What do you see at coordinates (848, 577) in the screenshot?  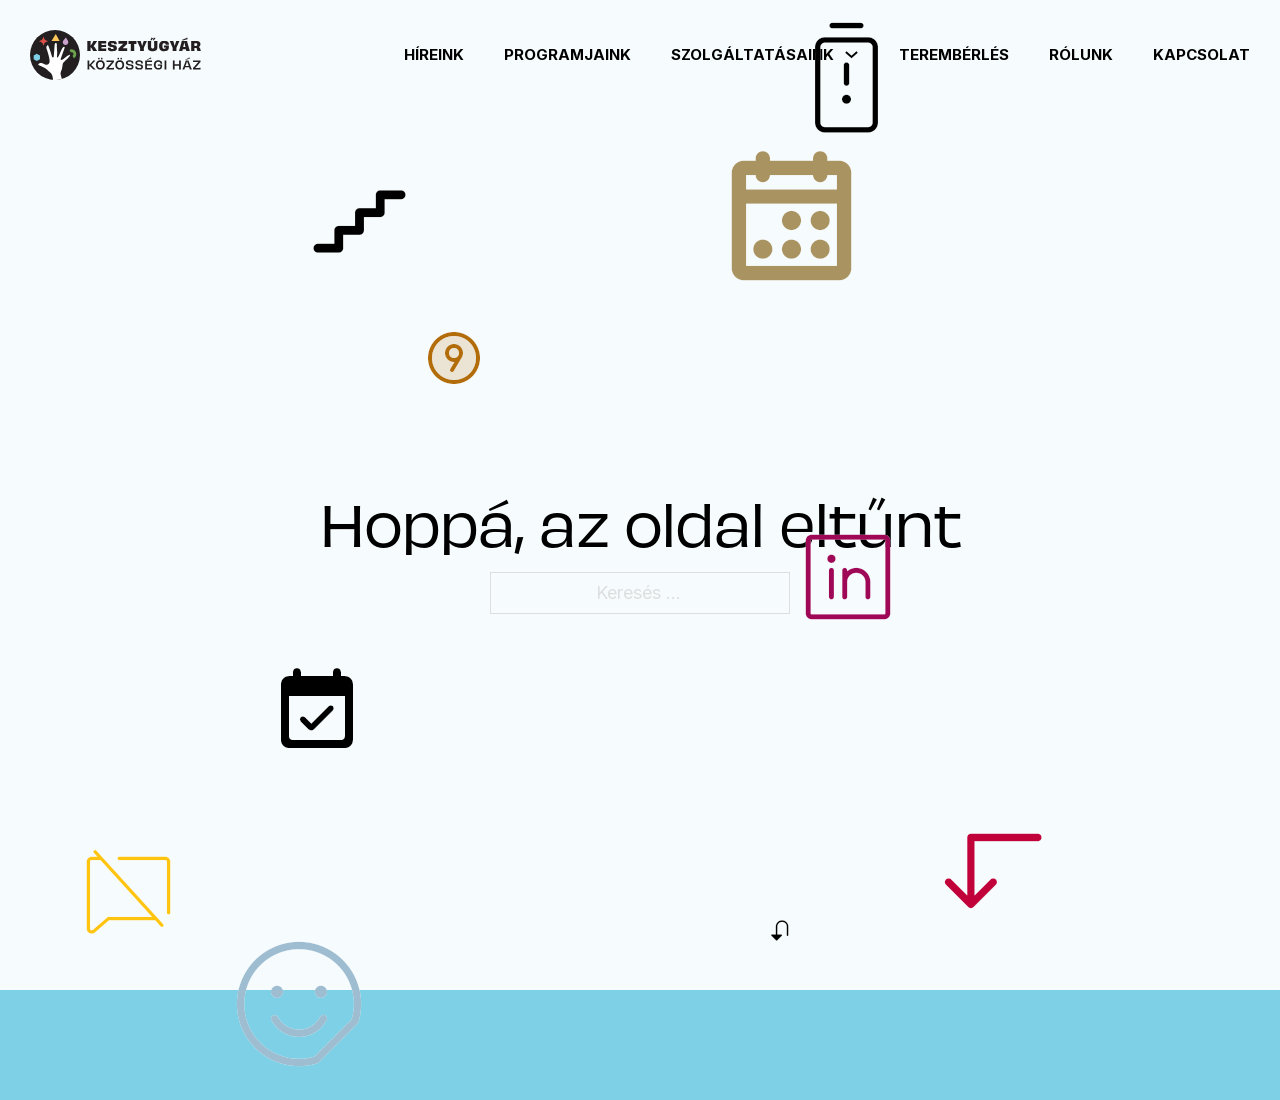 I see `open LinkedIn profile or app` at bounding box center [848, 577].